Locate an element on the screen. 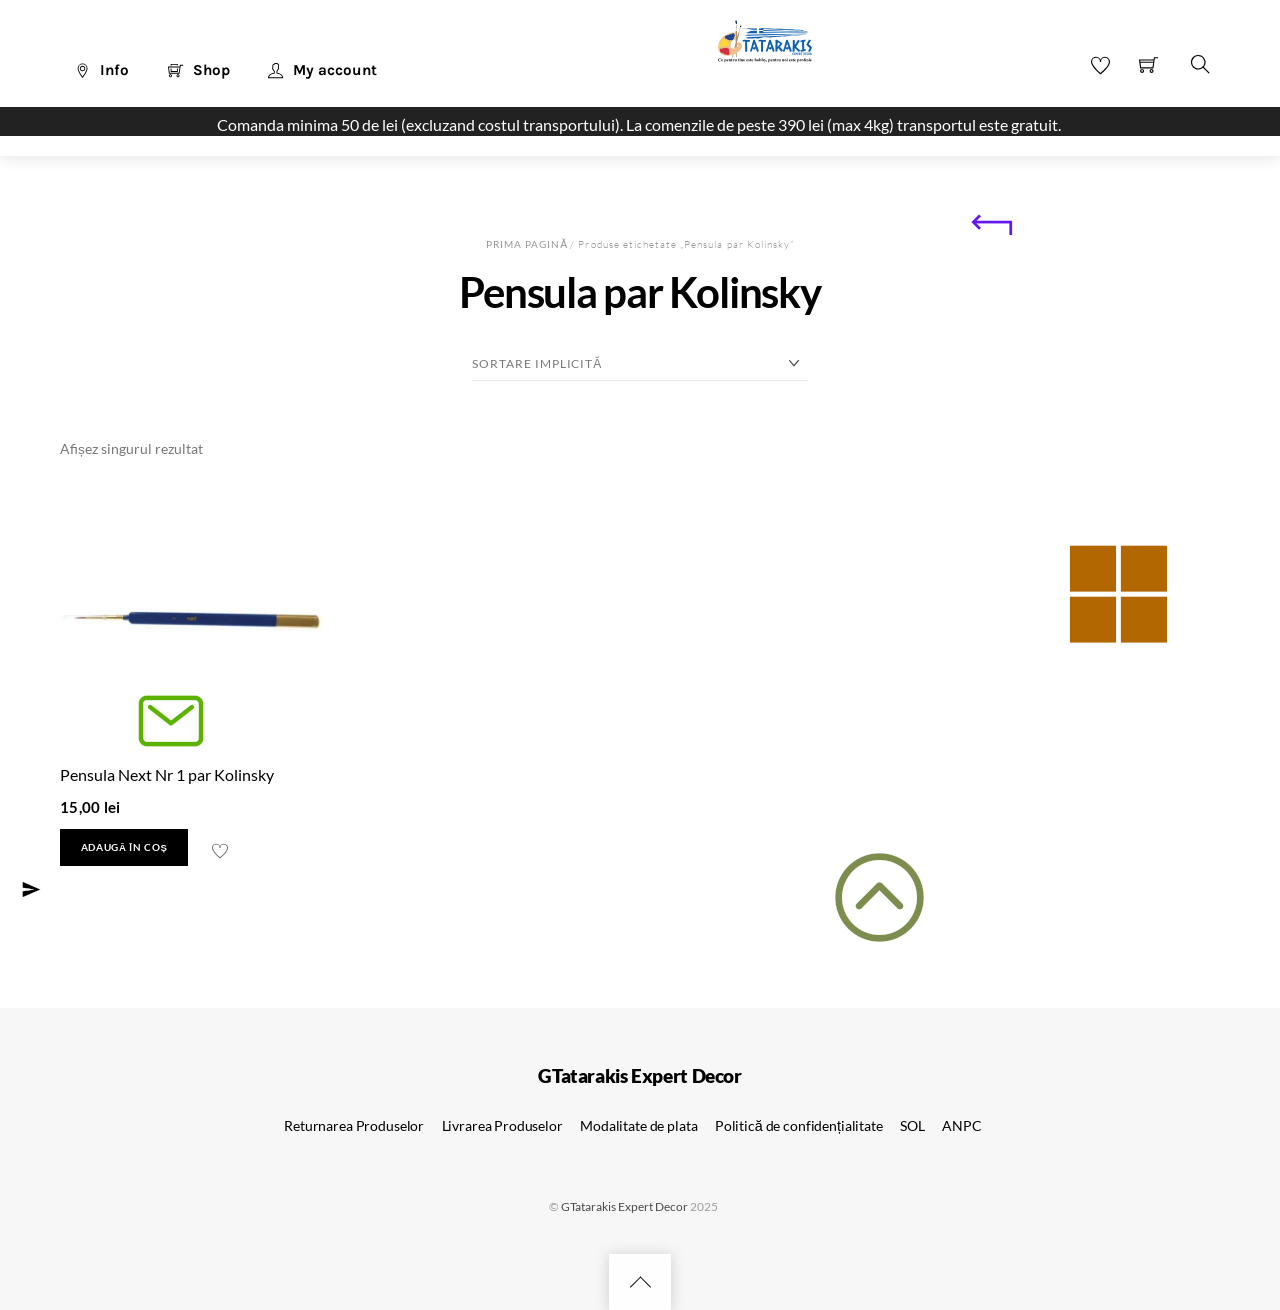 This screenshot has height=1310, width=1280. go back to previous screen is located at coordinates (992, 225).